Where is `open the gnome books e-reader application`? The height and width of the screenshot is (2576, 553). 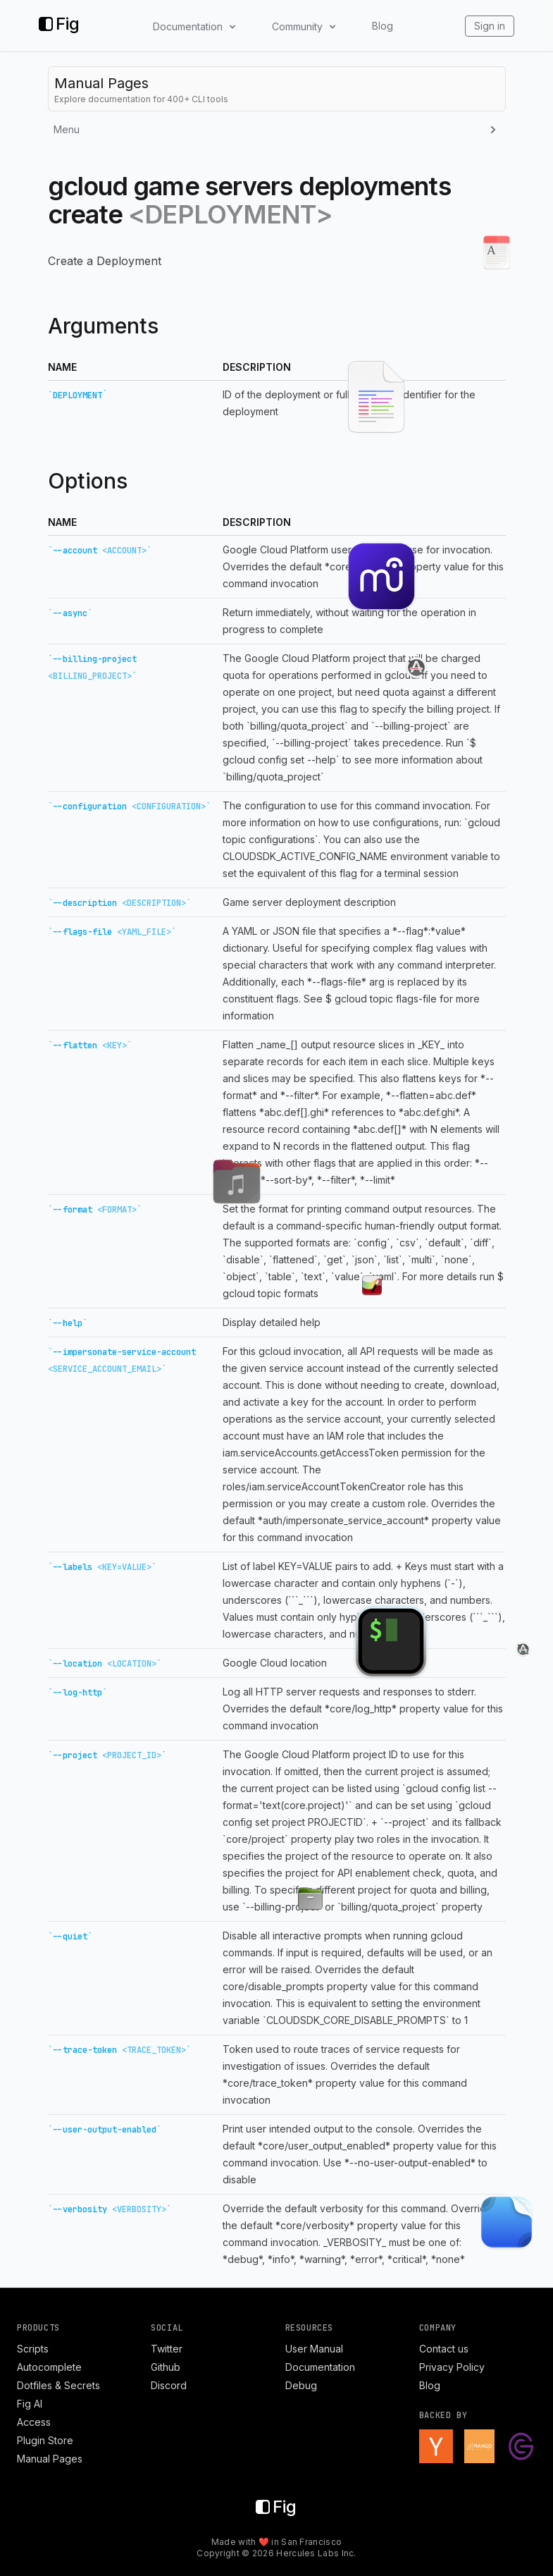
open the gnome books e-reader application is located at coordinates (497, 252).